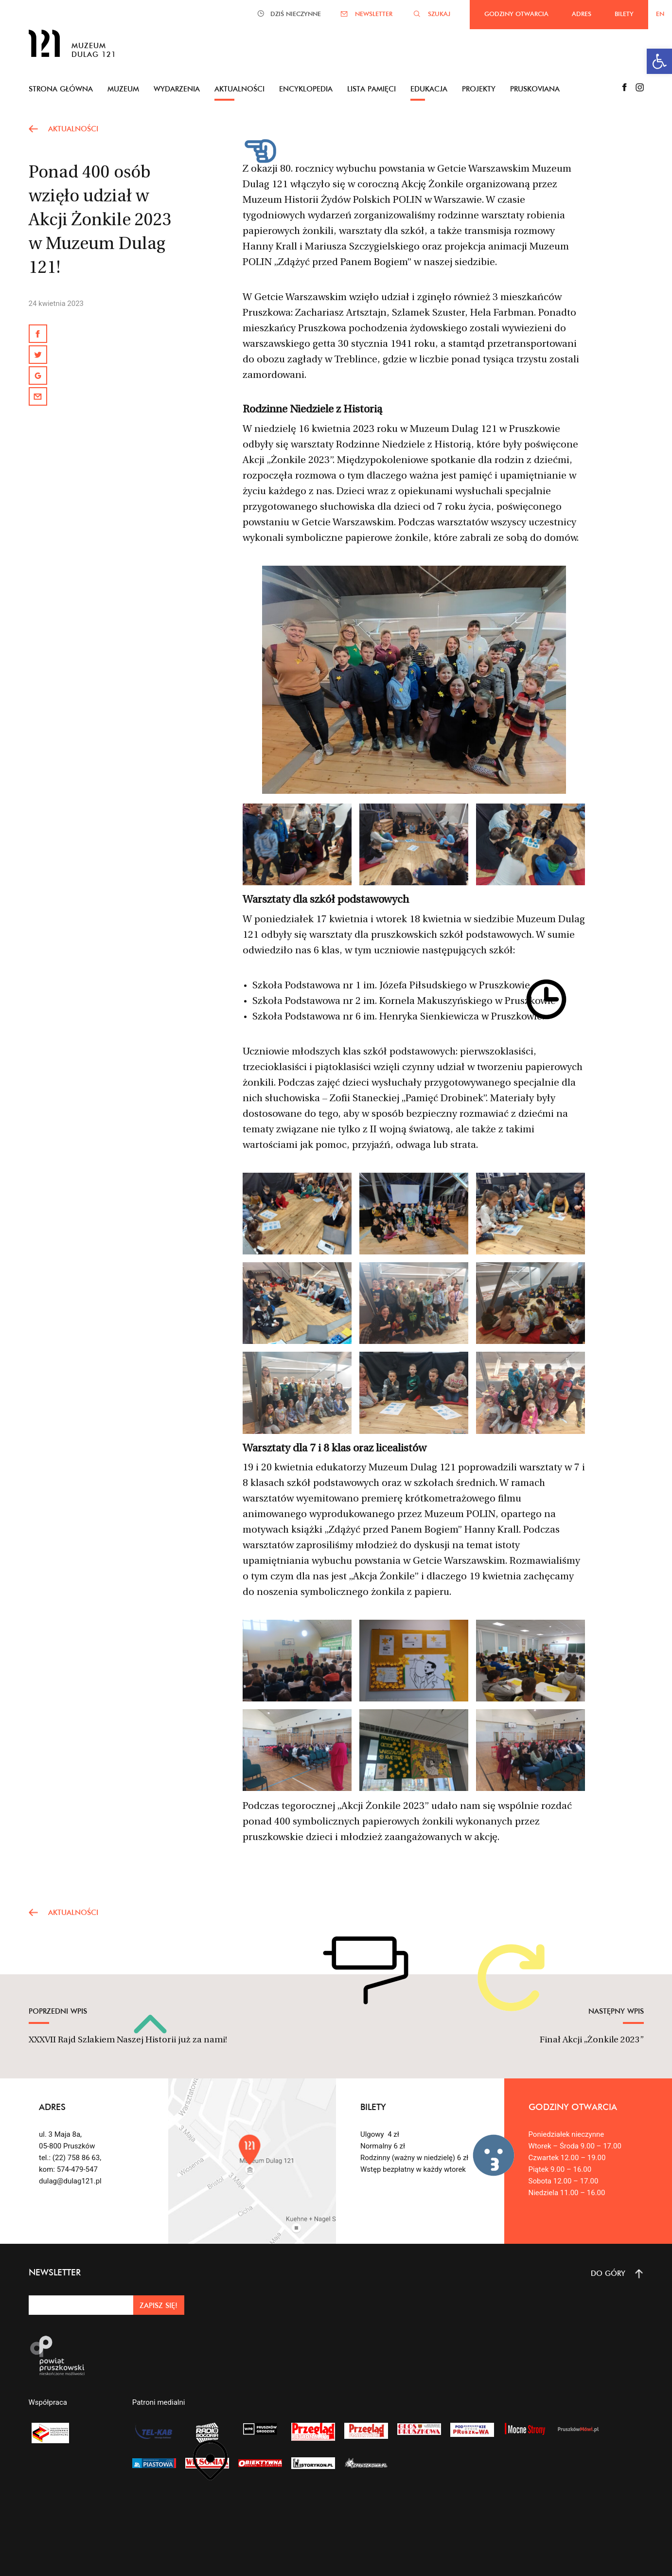 The height and width of the screenshot is (2576, 672). What do you see at coordinates (210, 2460) in the screenshot?
I see `view location on map` at bounding box center [210, 2460].